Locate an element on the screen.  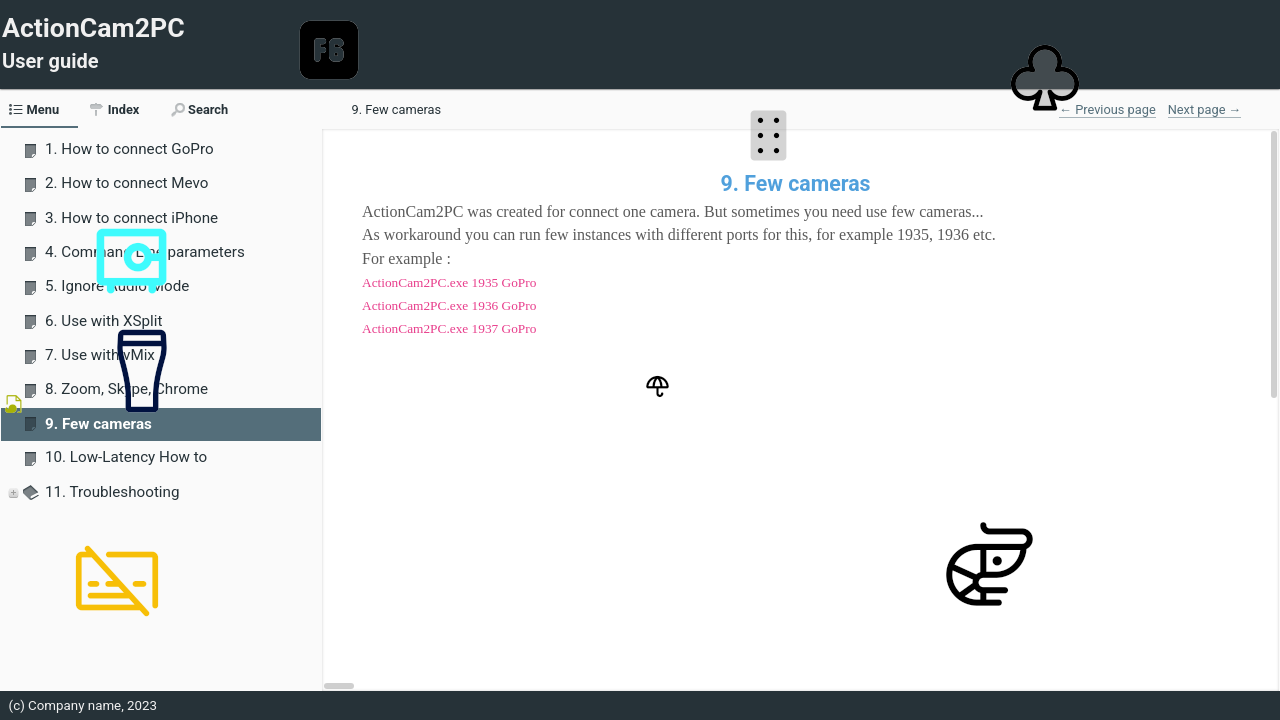
drag to reorder items in a list is located at coordinates (768, 135).